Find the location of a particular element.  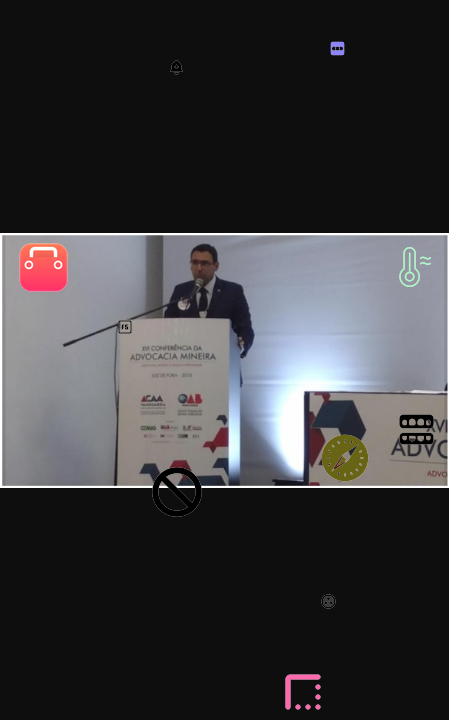

view team or group workspace is located at coordinates (328, 601).